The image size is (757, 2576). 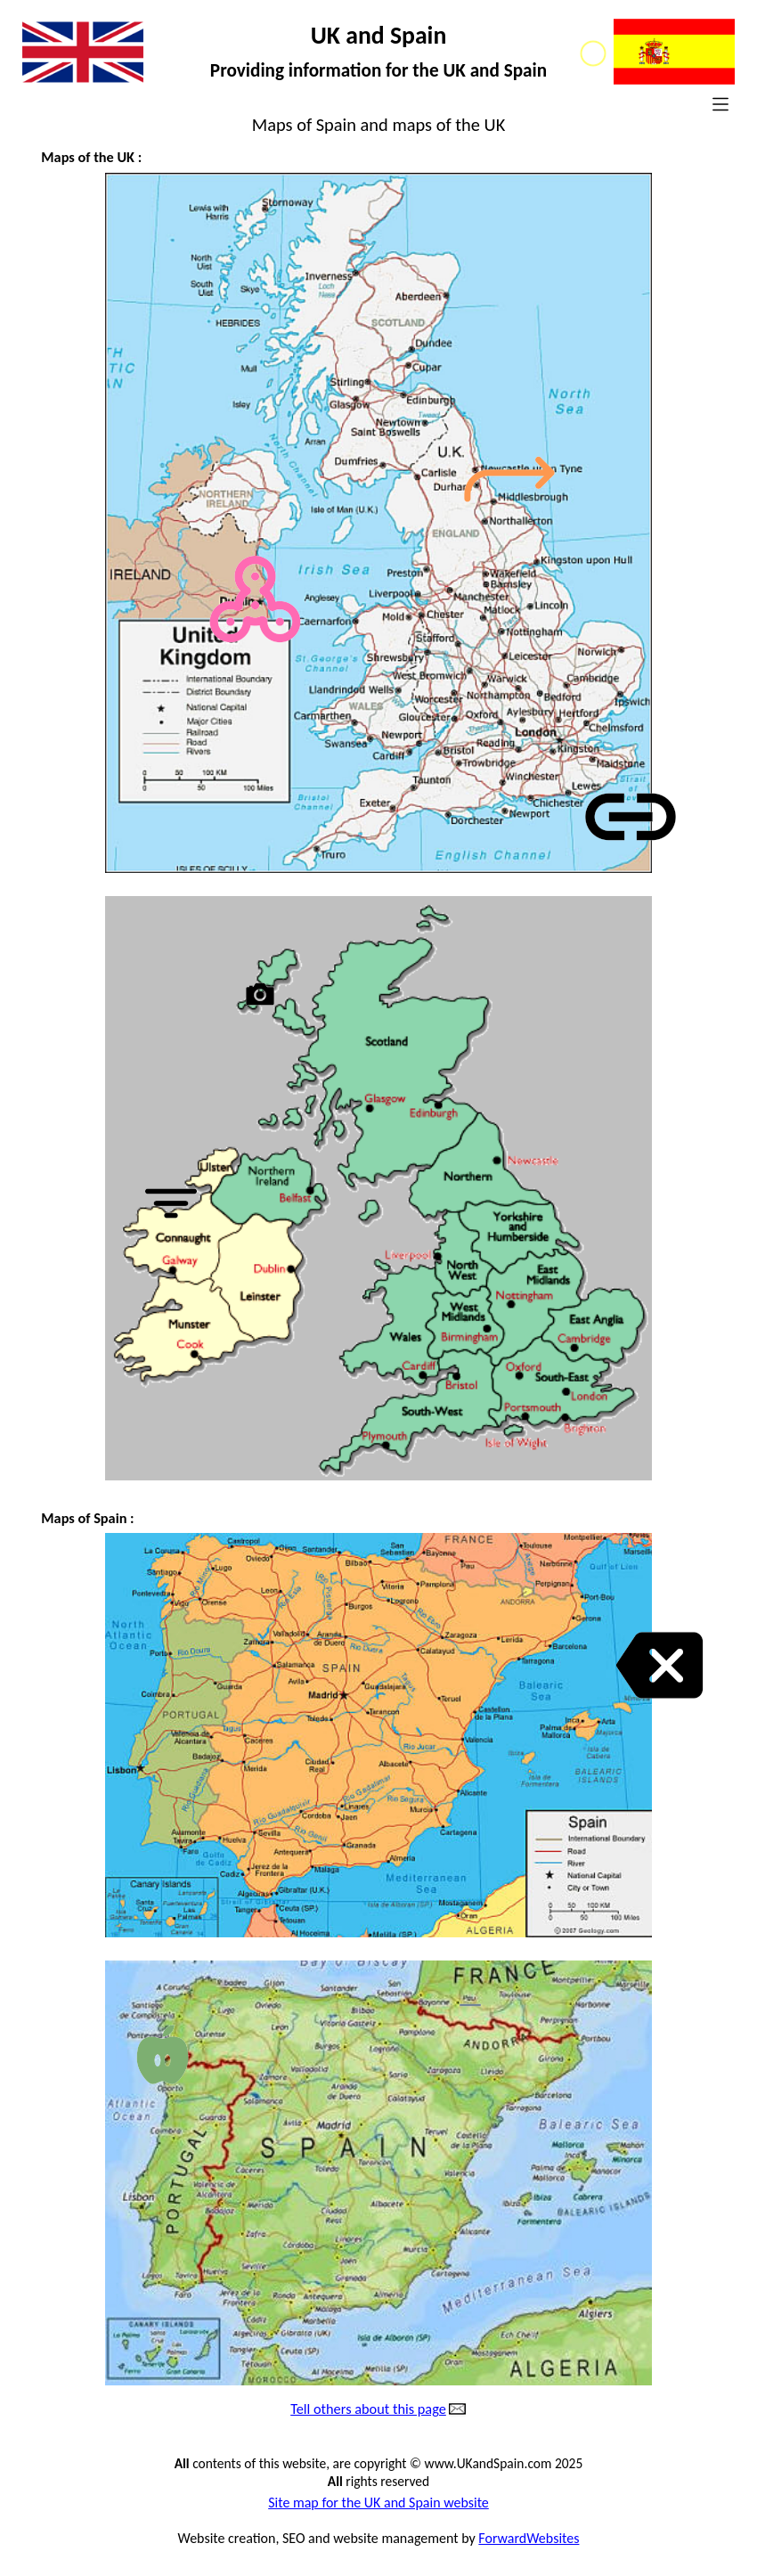 What do you see at coordinates (162, 2054) in the screenshot?
I see `access nutrition information` at bounding box center [162, 2054].